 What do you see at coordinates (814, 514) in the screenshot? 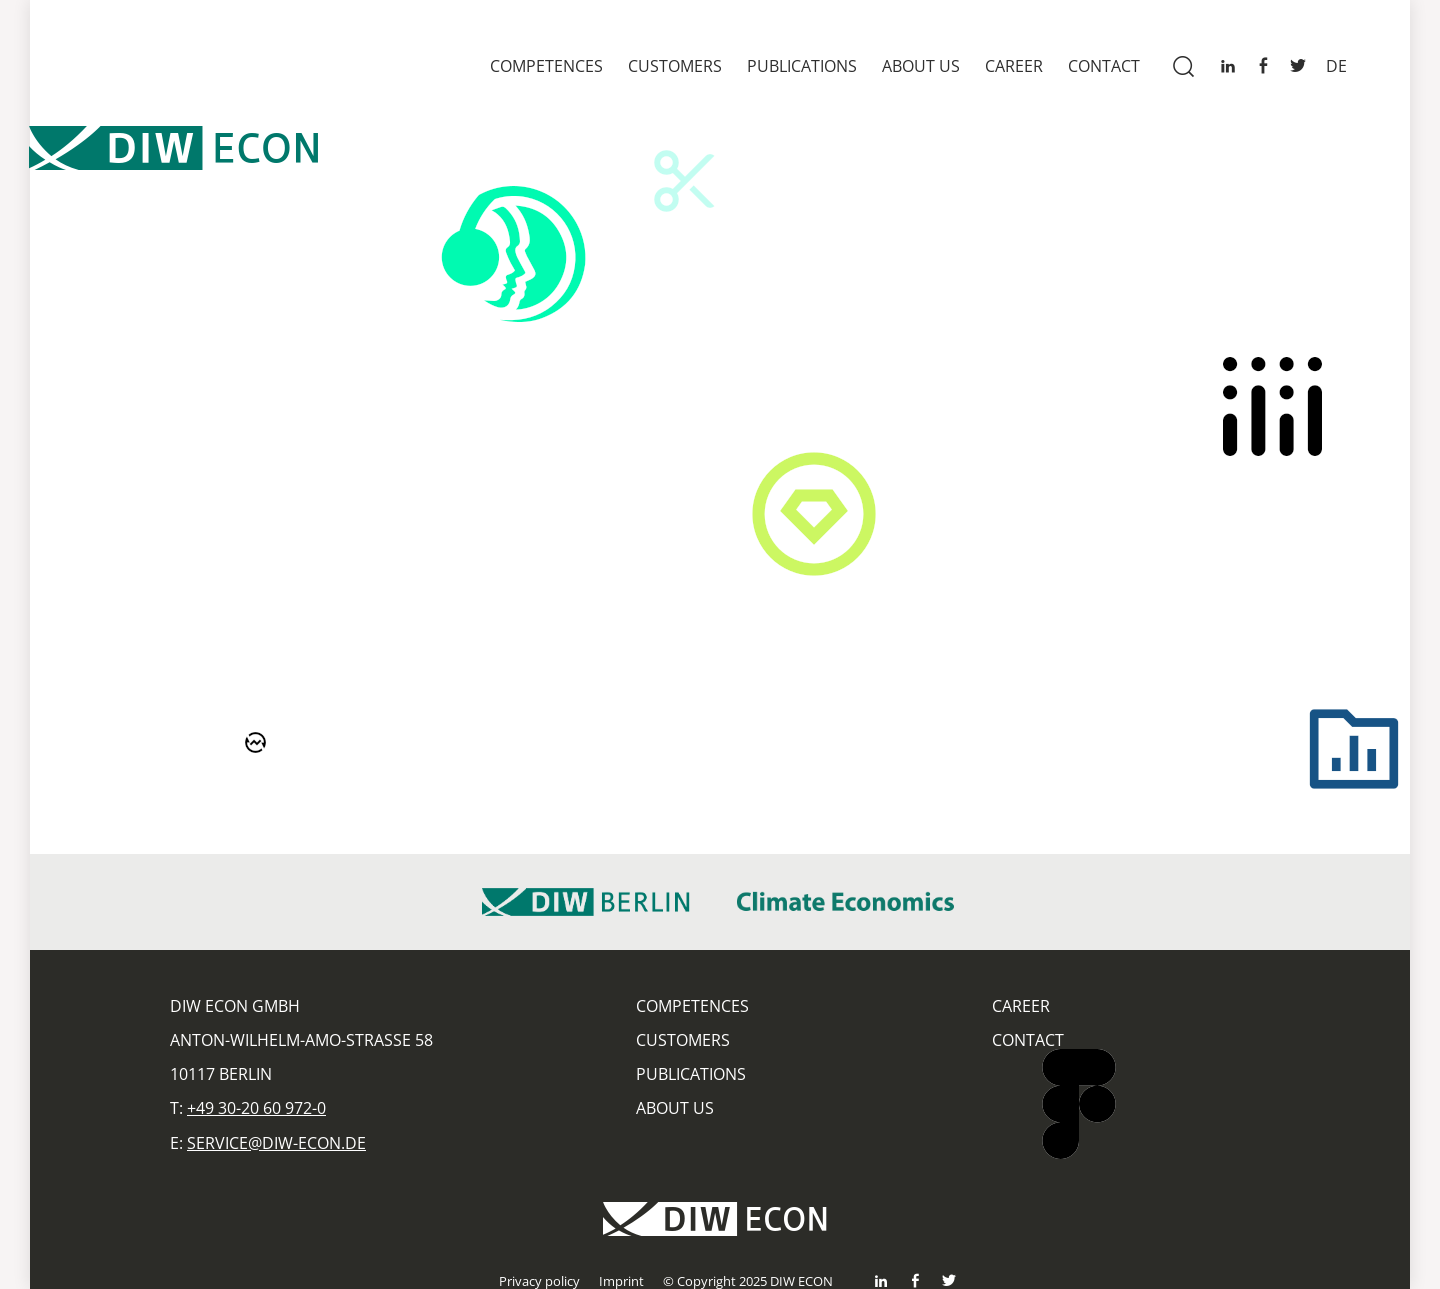
I see `copper cryptocurrency or token indicator` at bounding box center [814, 514].